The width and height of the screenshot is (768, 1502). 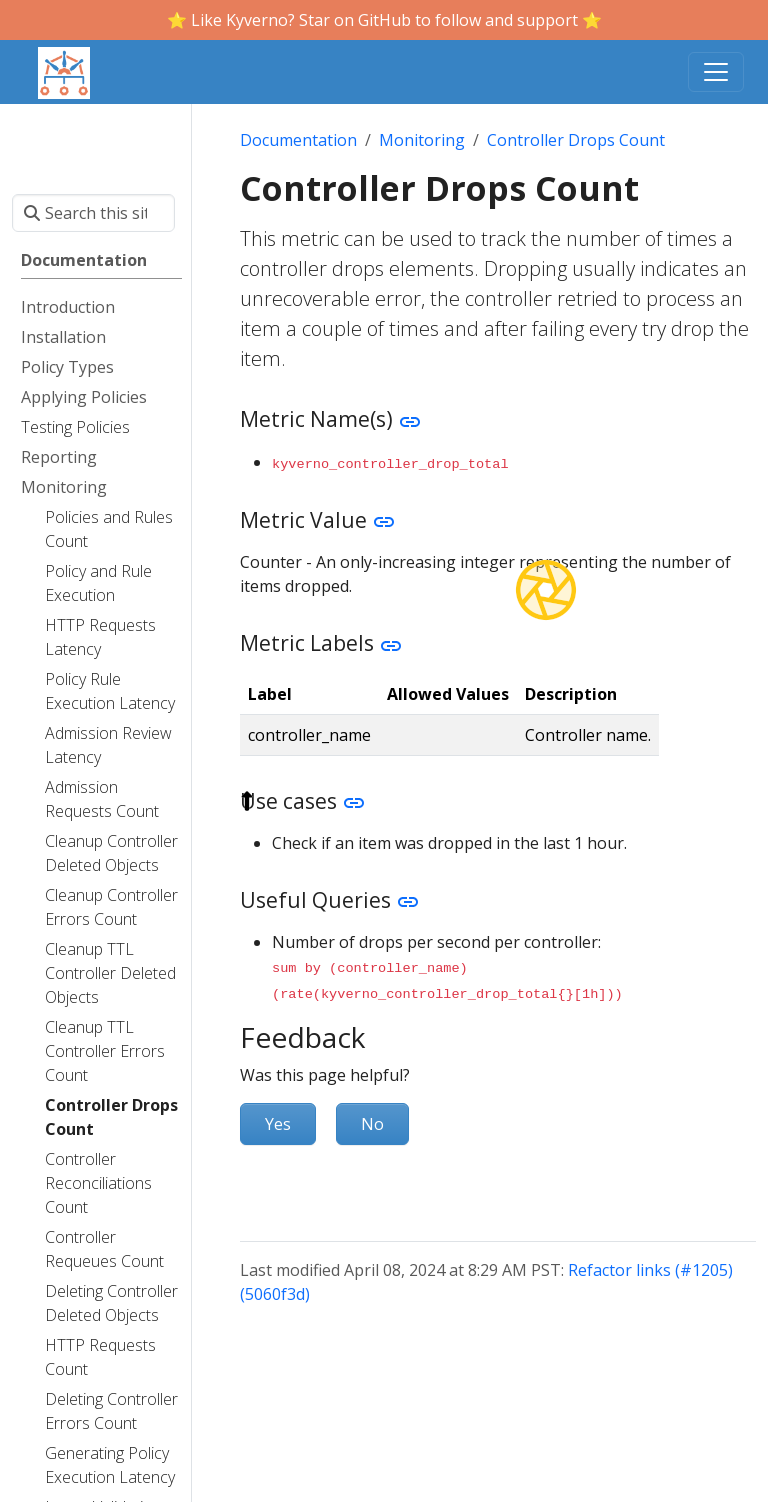 I want to click on adjust camera aperture settings, so click(x=546, y=590).